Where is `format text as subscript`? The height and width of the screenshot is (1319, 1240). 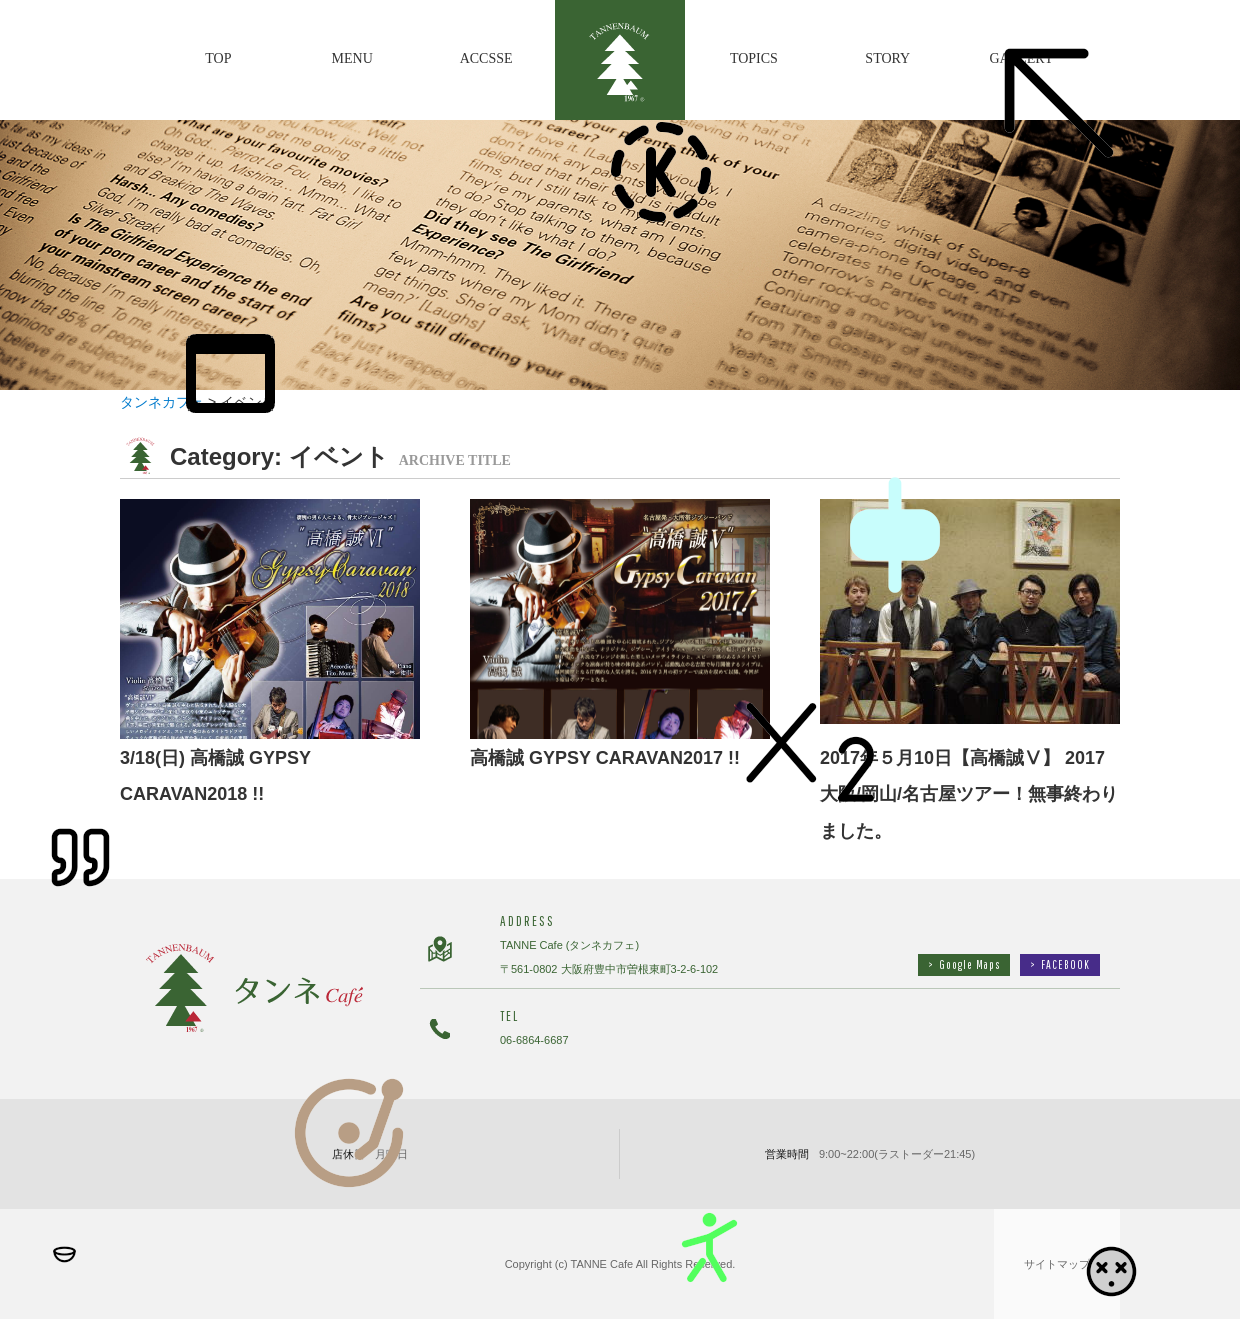
format text as subscript is located at coordinates (803, 750).